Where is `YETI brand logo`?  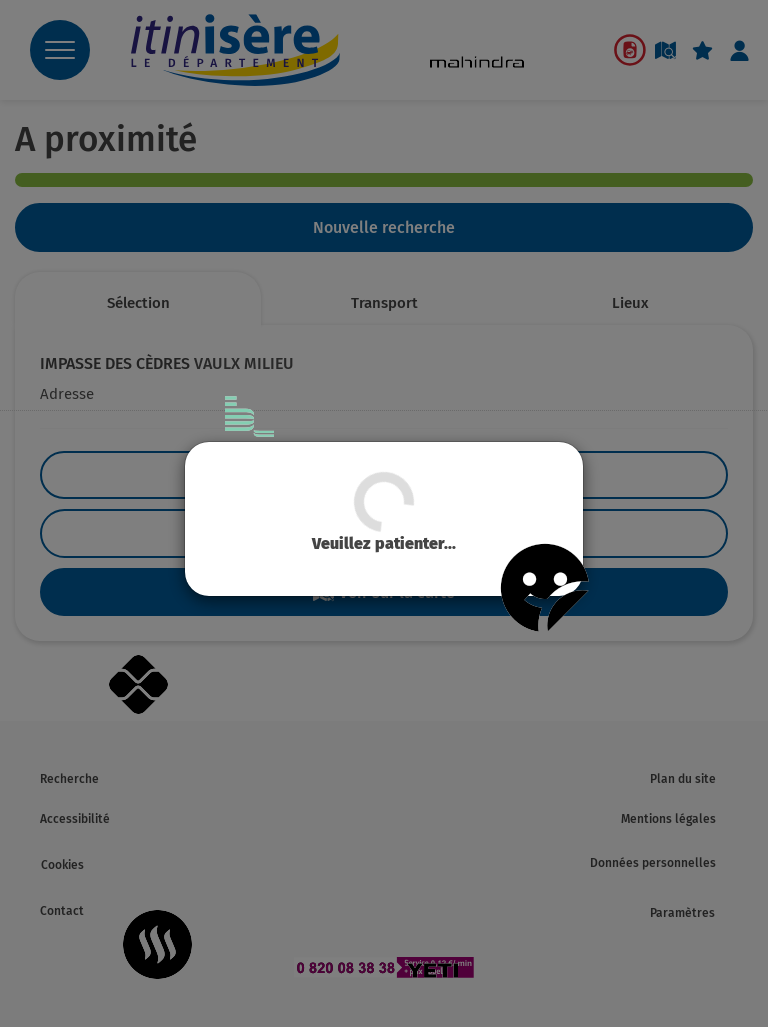 YETI brand logo is located at coordinates (432, 970).